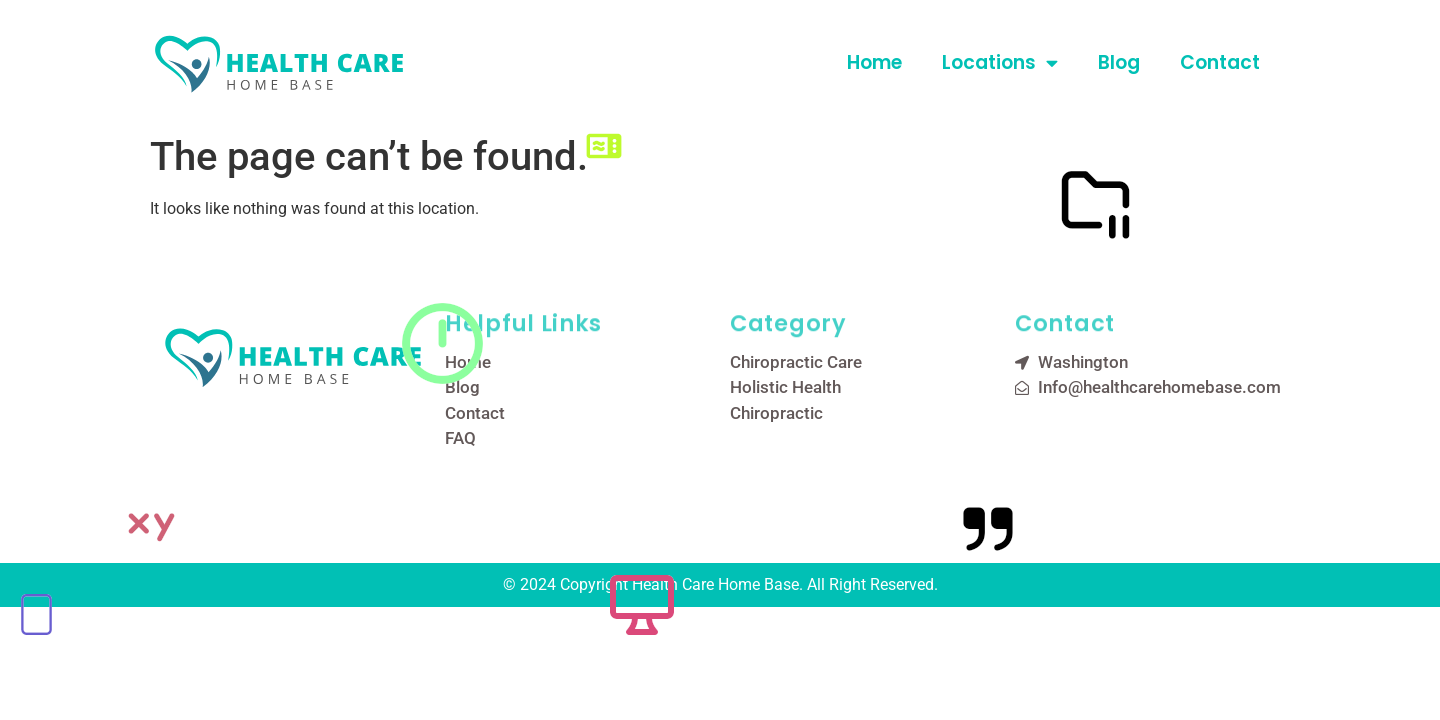 The image size is (1440, 720). What do you see at coordinates (442, 343) in the screenshot?
I see `view current time or check the clock` at bounding box center [442, 343].